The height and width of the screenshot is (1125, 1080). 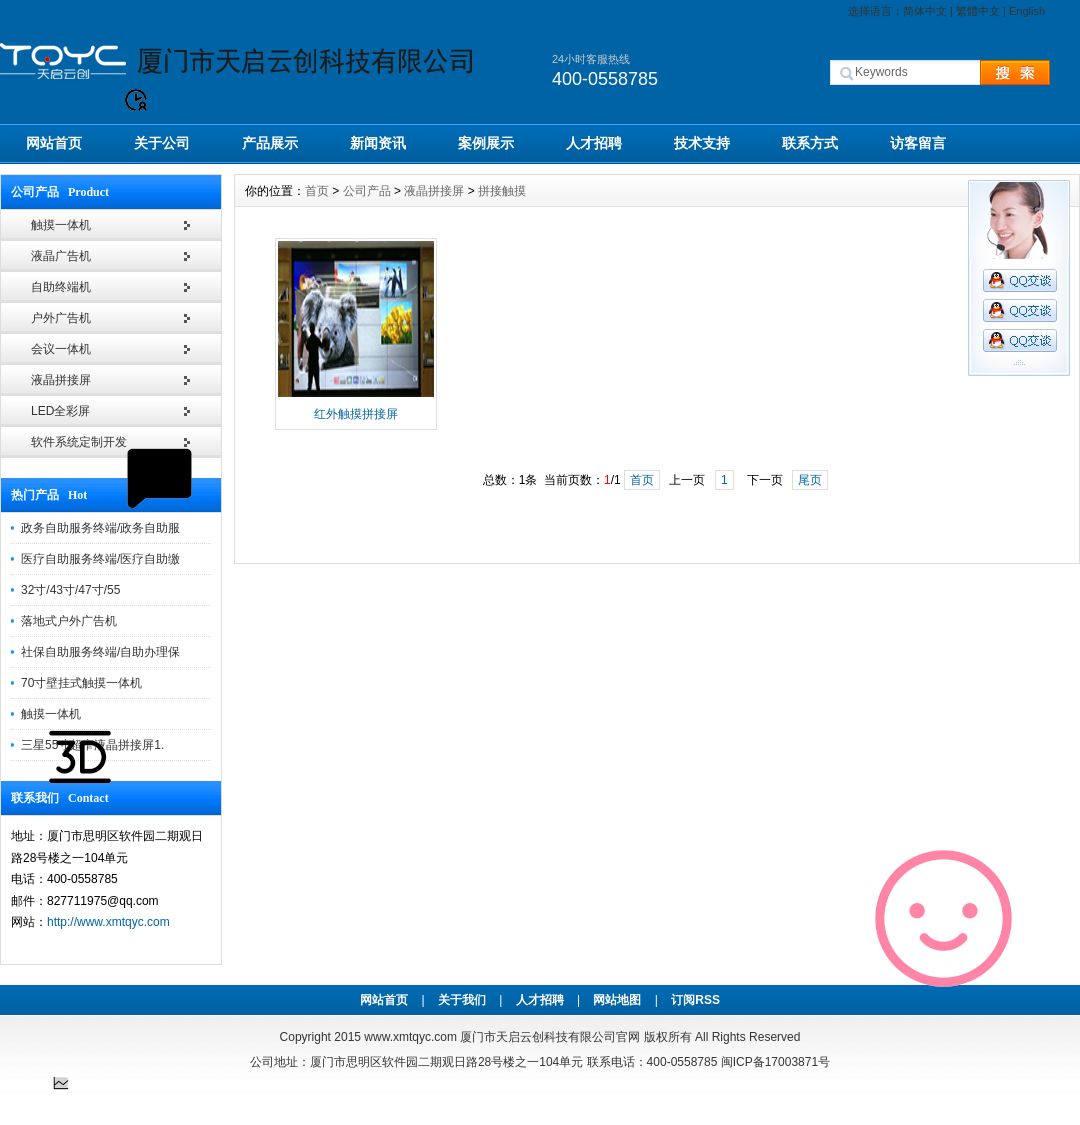 What do you see at coordinates (159, 473) in the screenshot?
I see `open chat or messaging` at bounding box center [159, 473].